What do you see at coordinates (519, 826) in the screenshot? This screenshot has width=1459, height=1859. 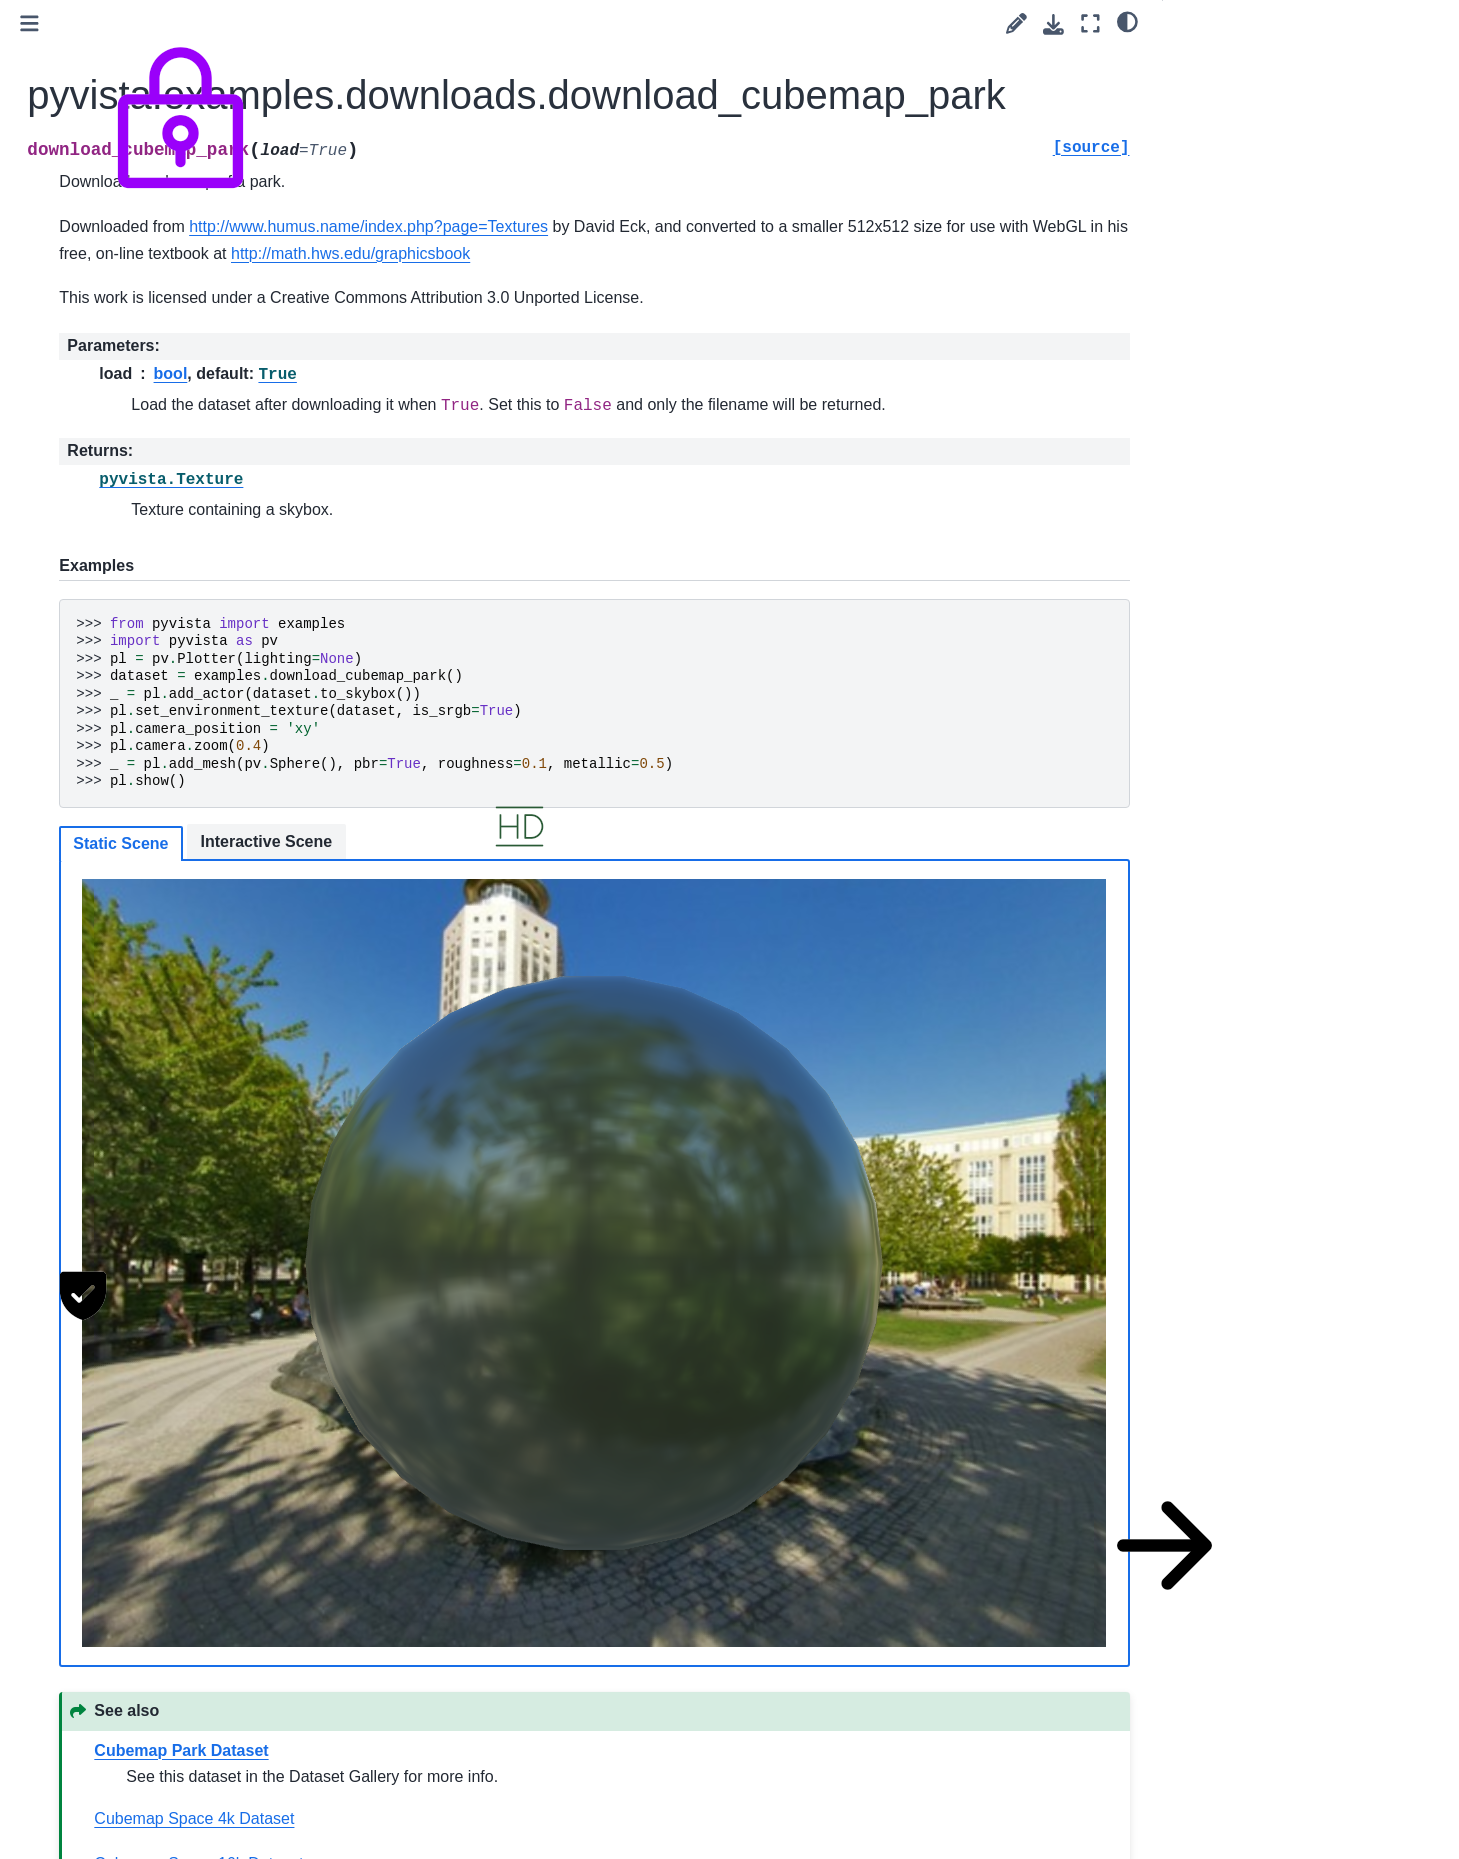 I see `switch to high-definition video quality` at bounding box center [519, 826].